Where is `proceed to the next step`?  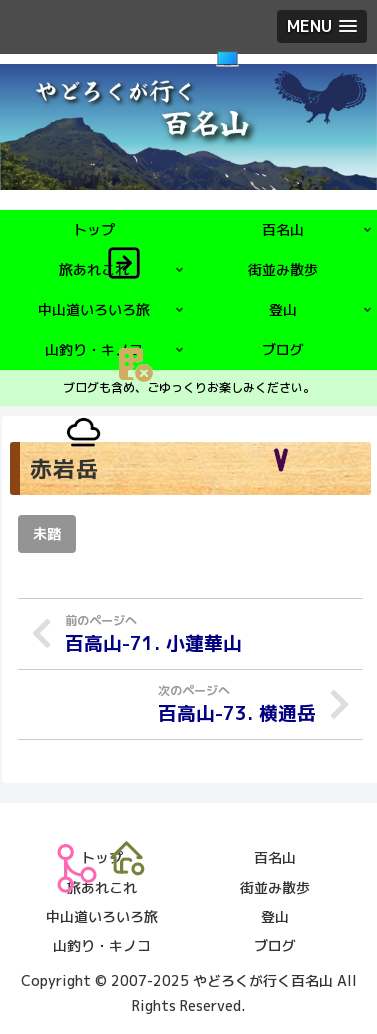 proceed to the next step is located at coordinates (124, 263).